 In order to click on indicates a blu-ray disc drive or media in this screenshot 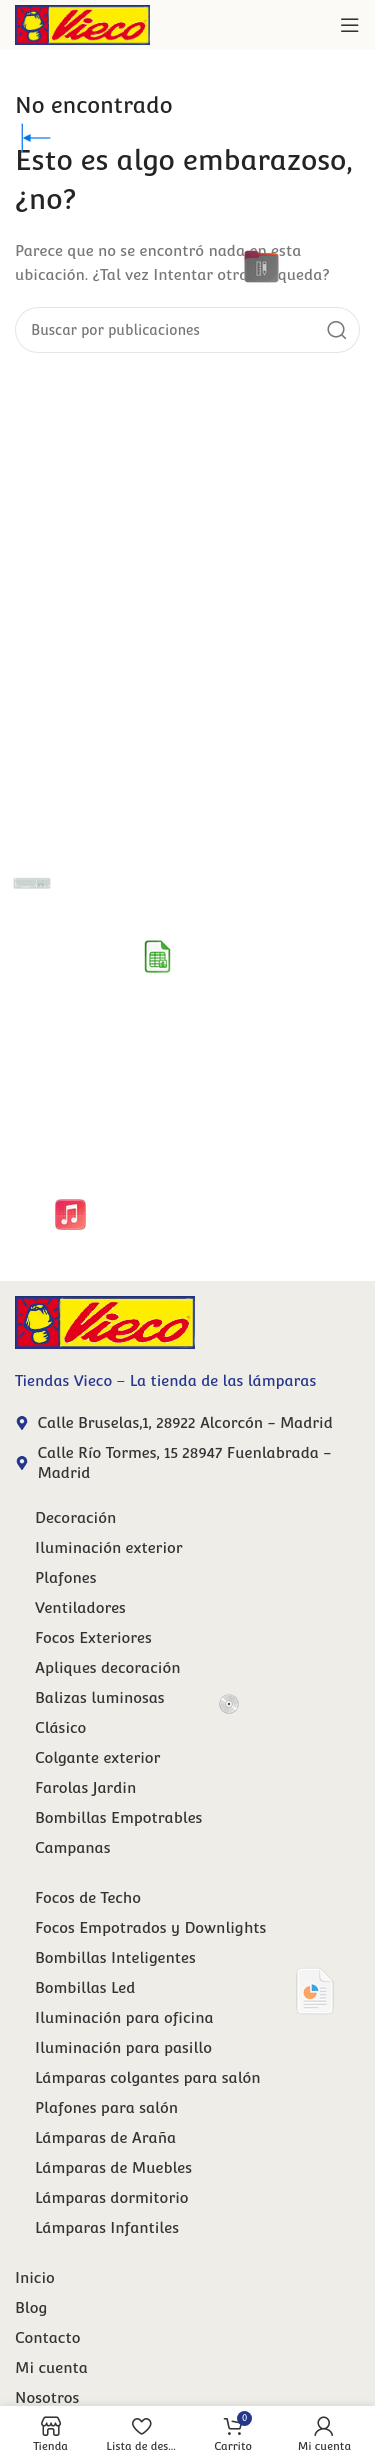, I will do `click(229, 1704)`.